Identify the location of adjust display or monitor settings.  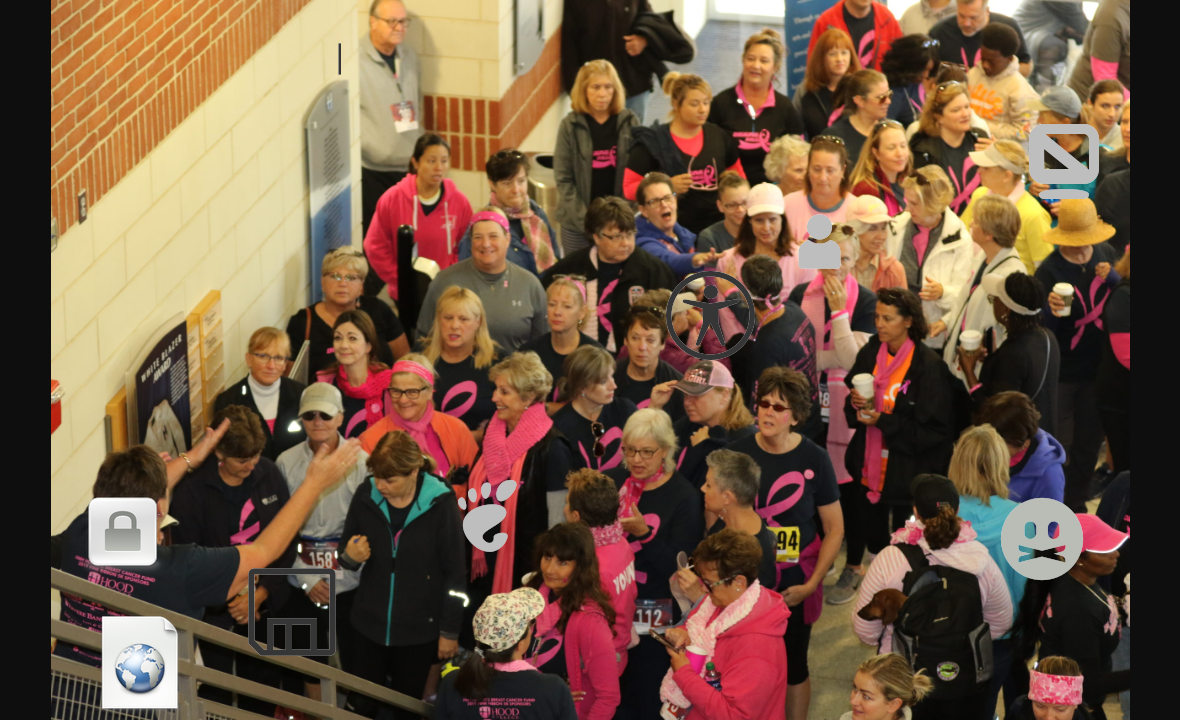
(1064, 159).